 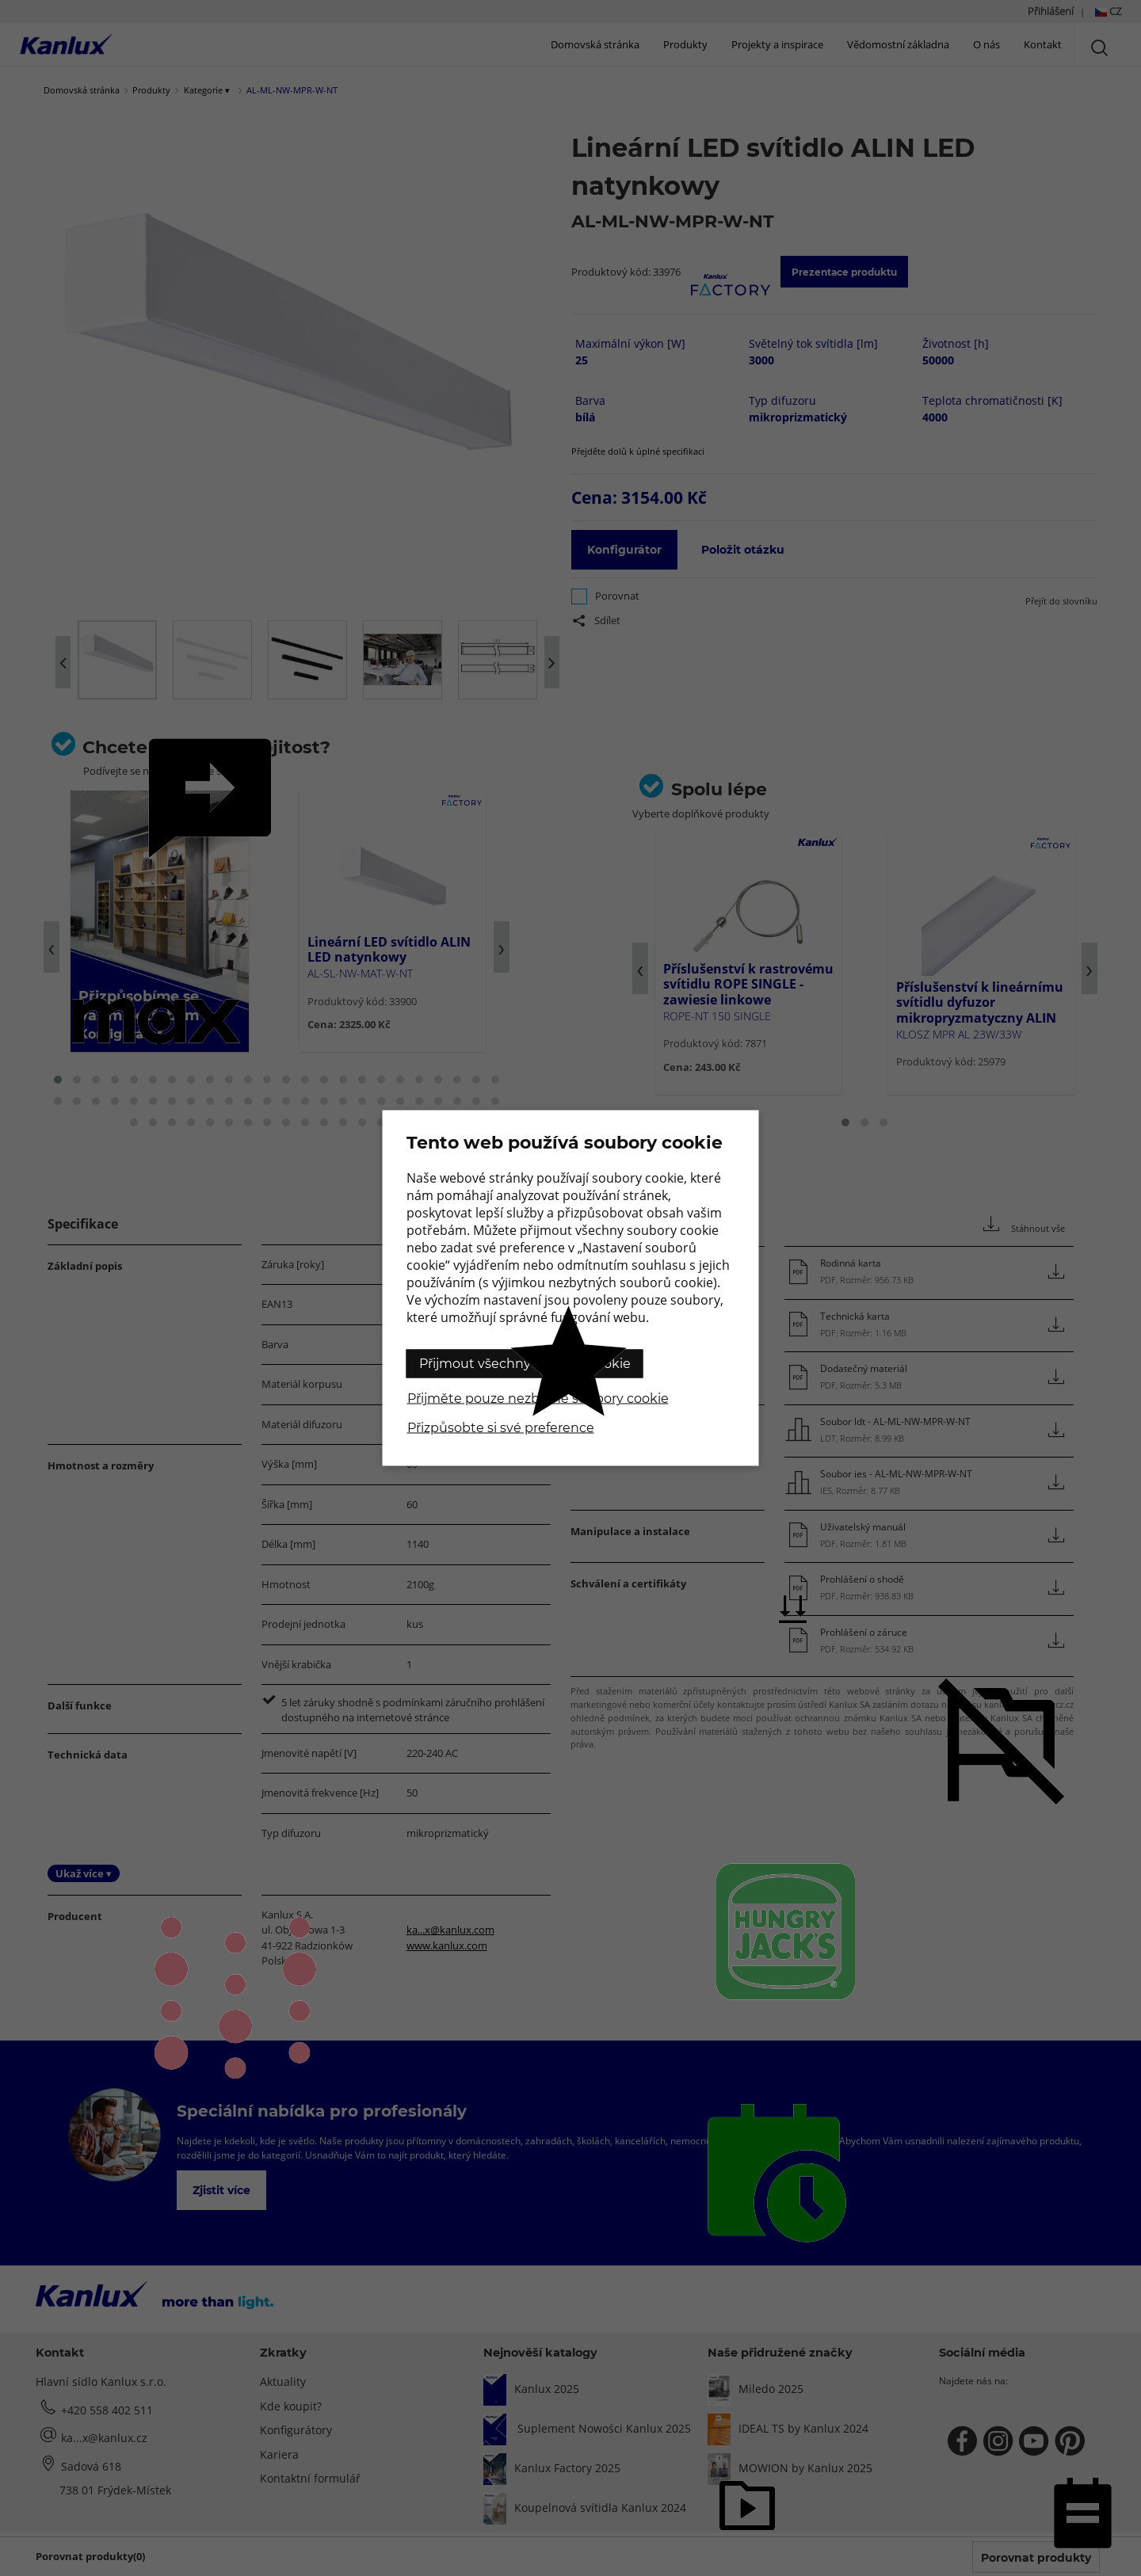 I want to click on open the Max streaming app, so click(x=156, y=1021).